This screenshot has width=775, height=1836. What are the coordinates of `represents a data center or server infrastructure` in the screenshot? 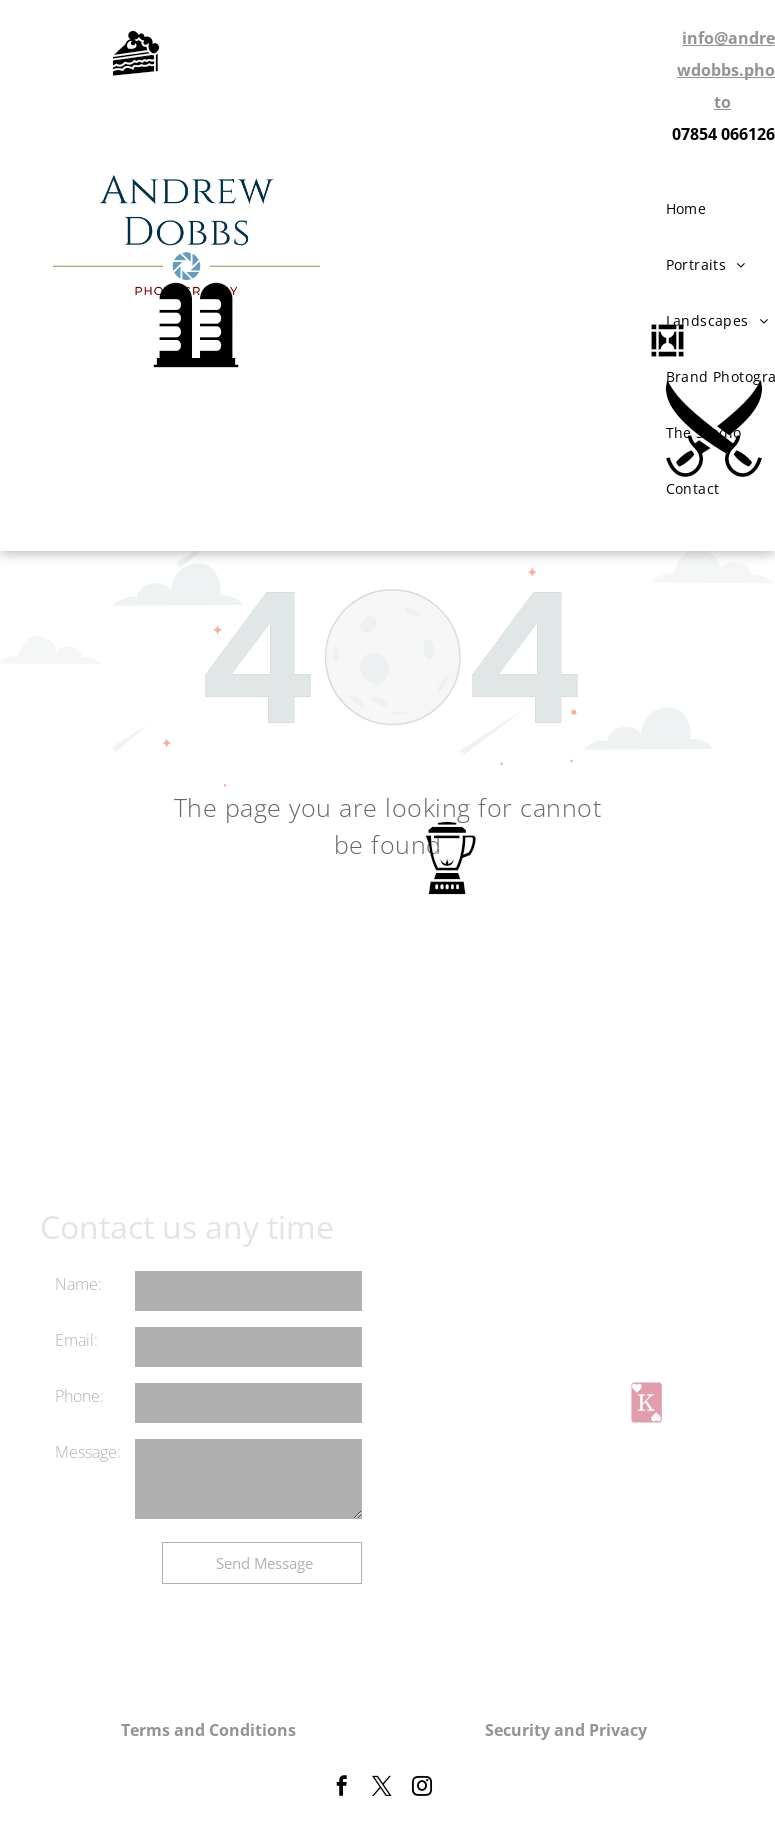 It's located at (196, 325).